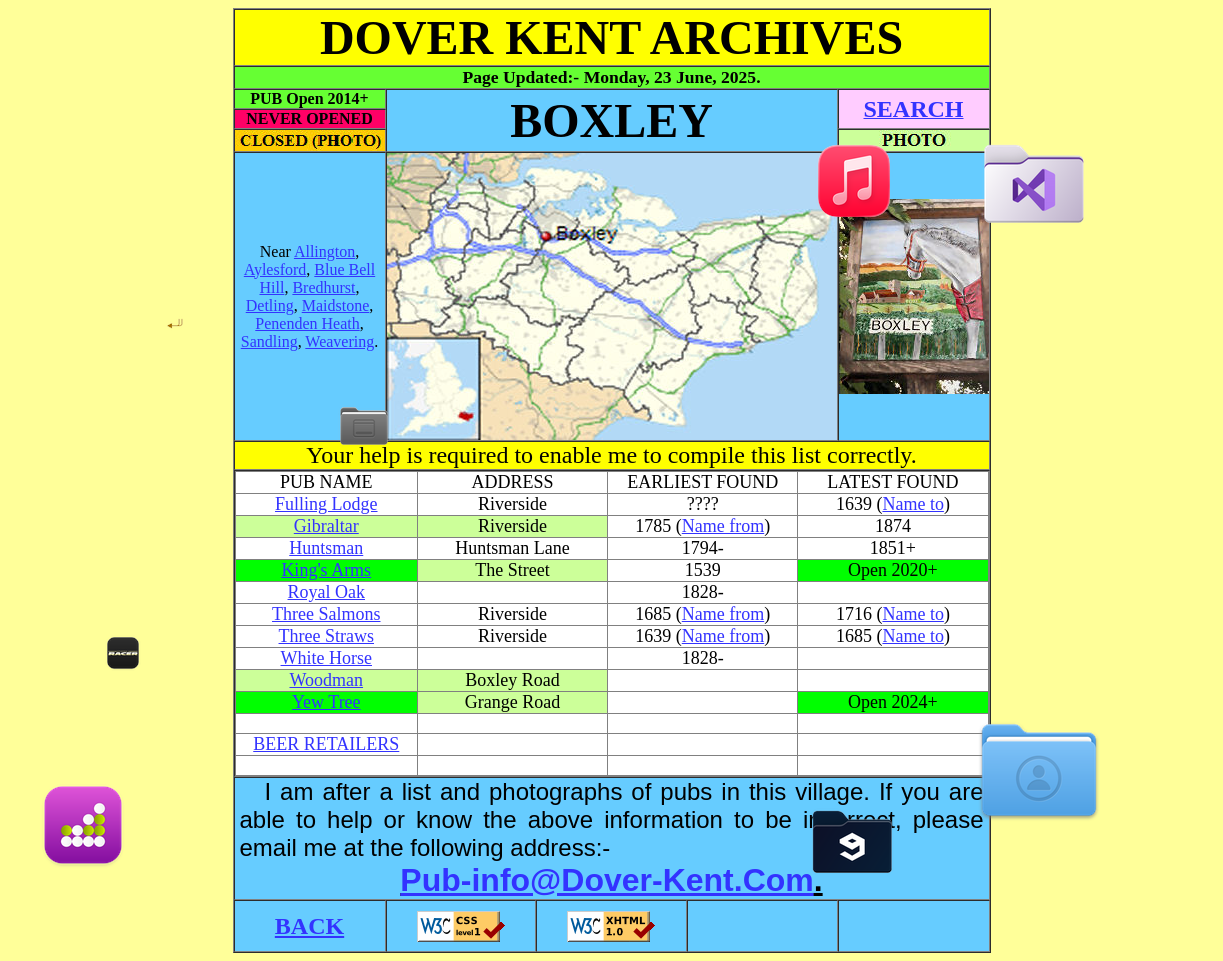 This screenshot has width=1223, height=961. What do you see at coordinates (364, 426) in the screenshot?
I see `open desktop folder` at bounding box center [364, 426].